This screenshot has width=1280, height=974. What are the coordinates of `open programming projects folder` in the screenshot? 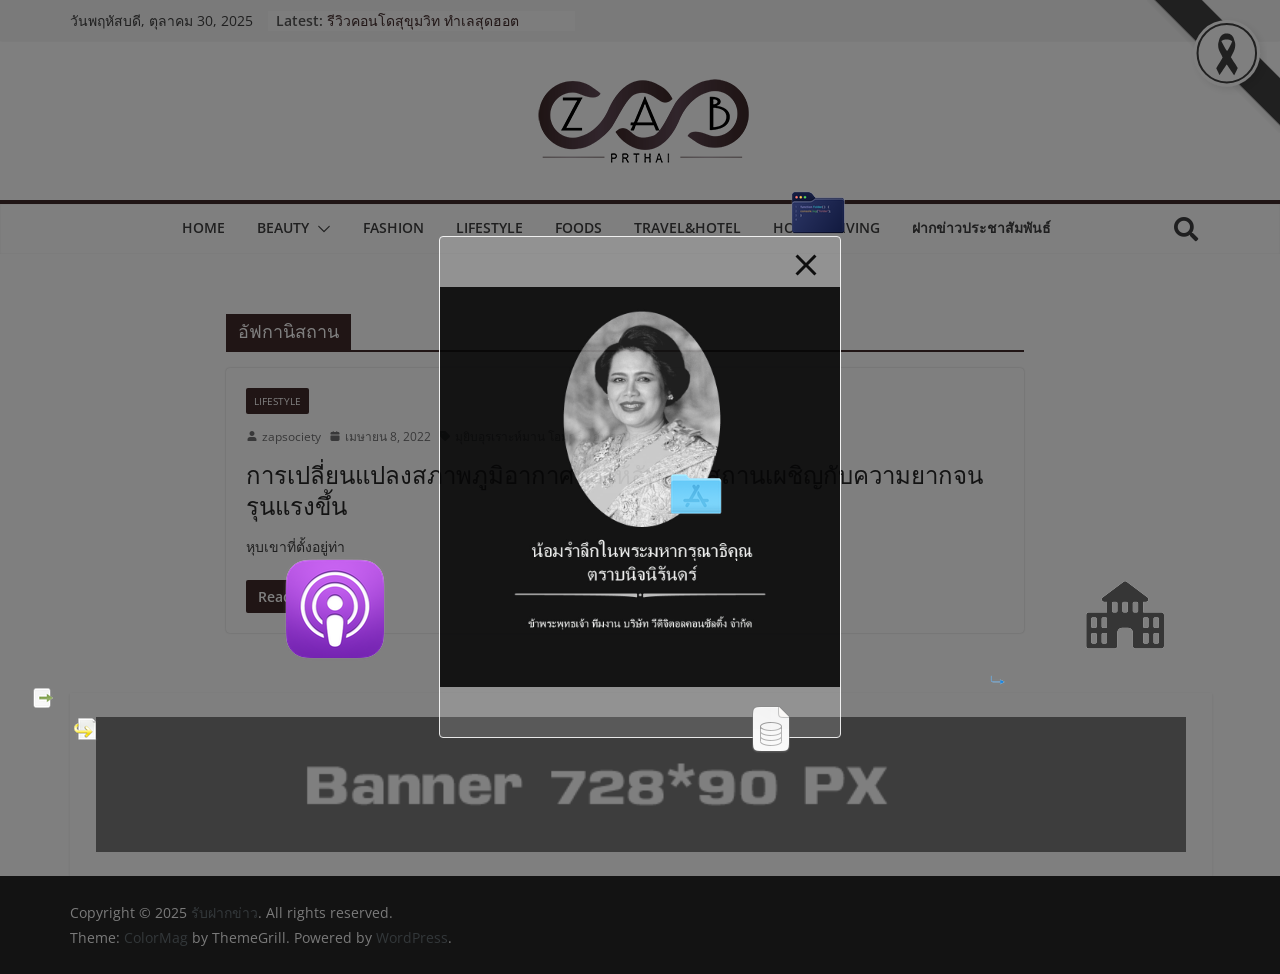 It's located at (818, 214).